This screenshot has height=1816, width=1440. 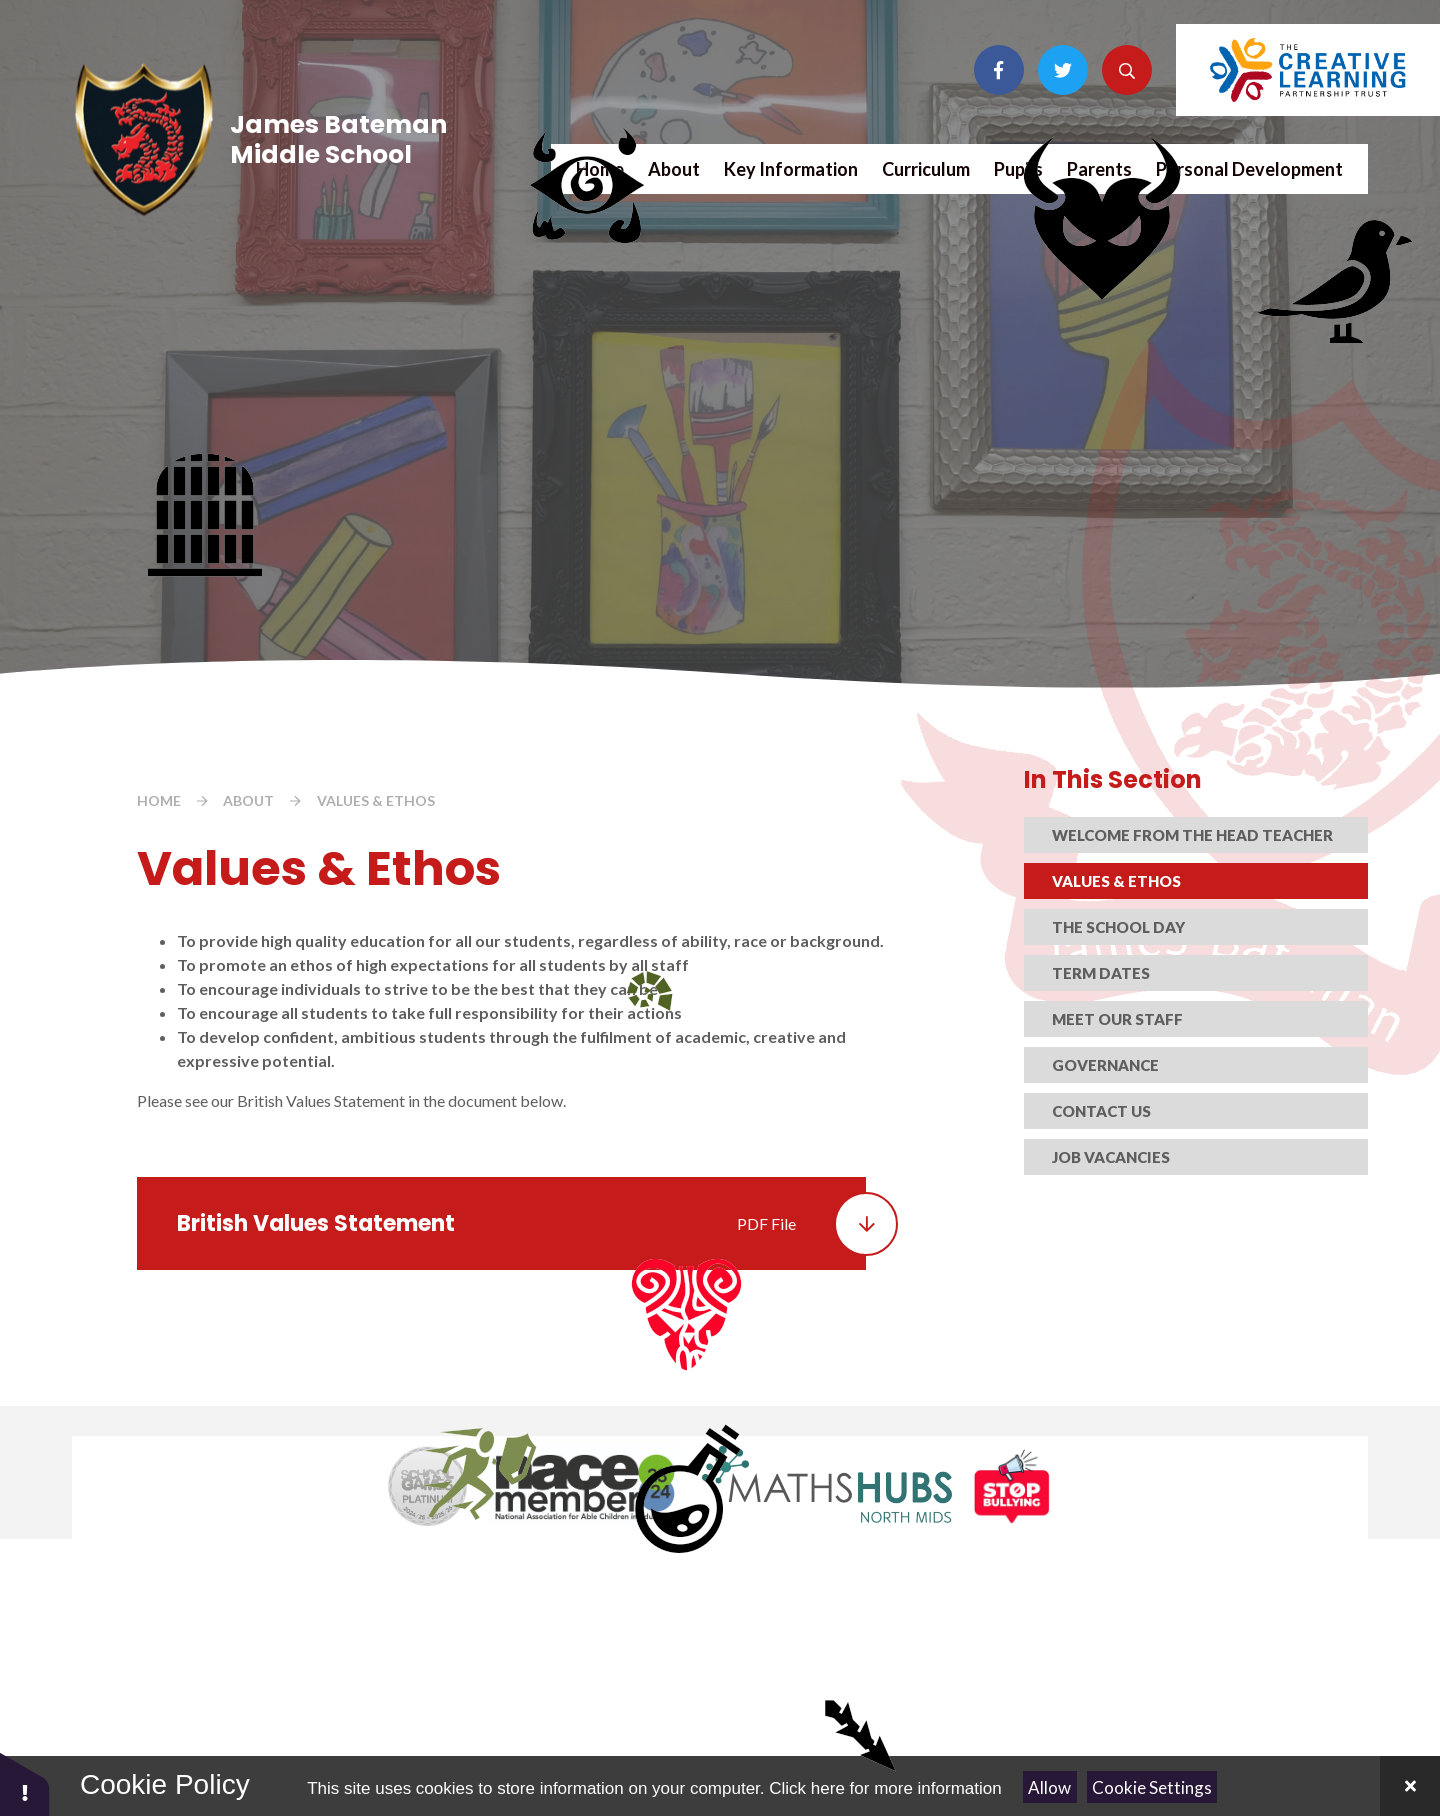 I want to click on indicates a jail or prison location, so click(x=205, y=515).